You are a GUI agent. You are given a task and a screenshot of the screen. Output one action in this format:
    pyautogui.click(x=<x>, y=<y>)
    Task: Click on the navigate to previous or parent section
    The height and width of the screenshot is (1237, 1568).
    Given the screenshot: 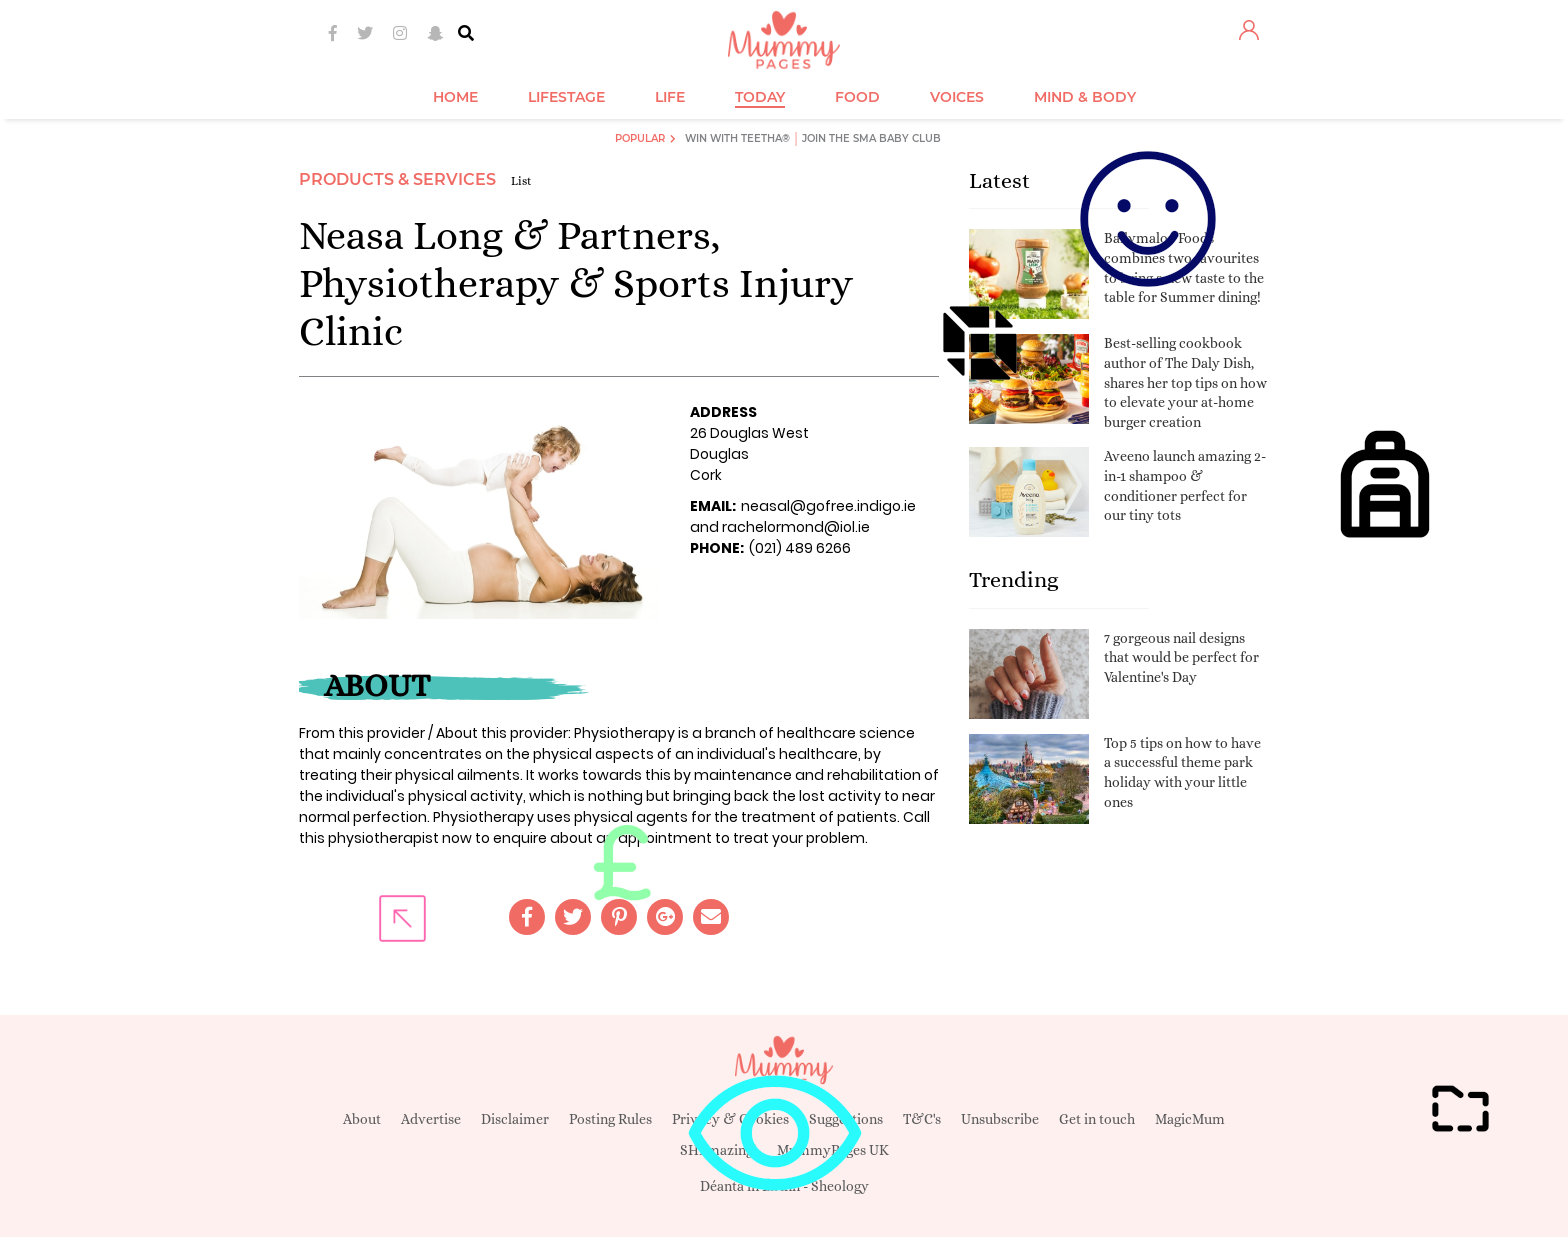 What is the action you would take?
    pyautogui.click(x=402, y=918)
    